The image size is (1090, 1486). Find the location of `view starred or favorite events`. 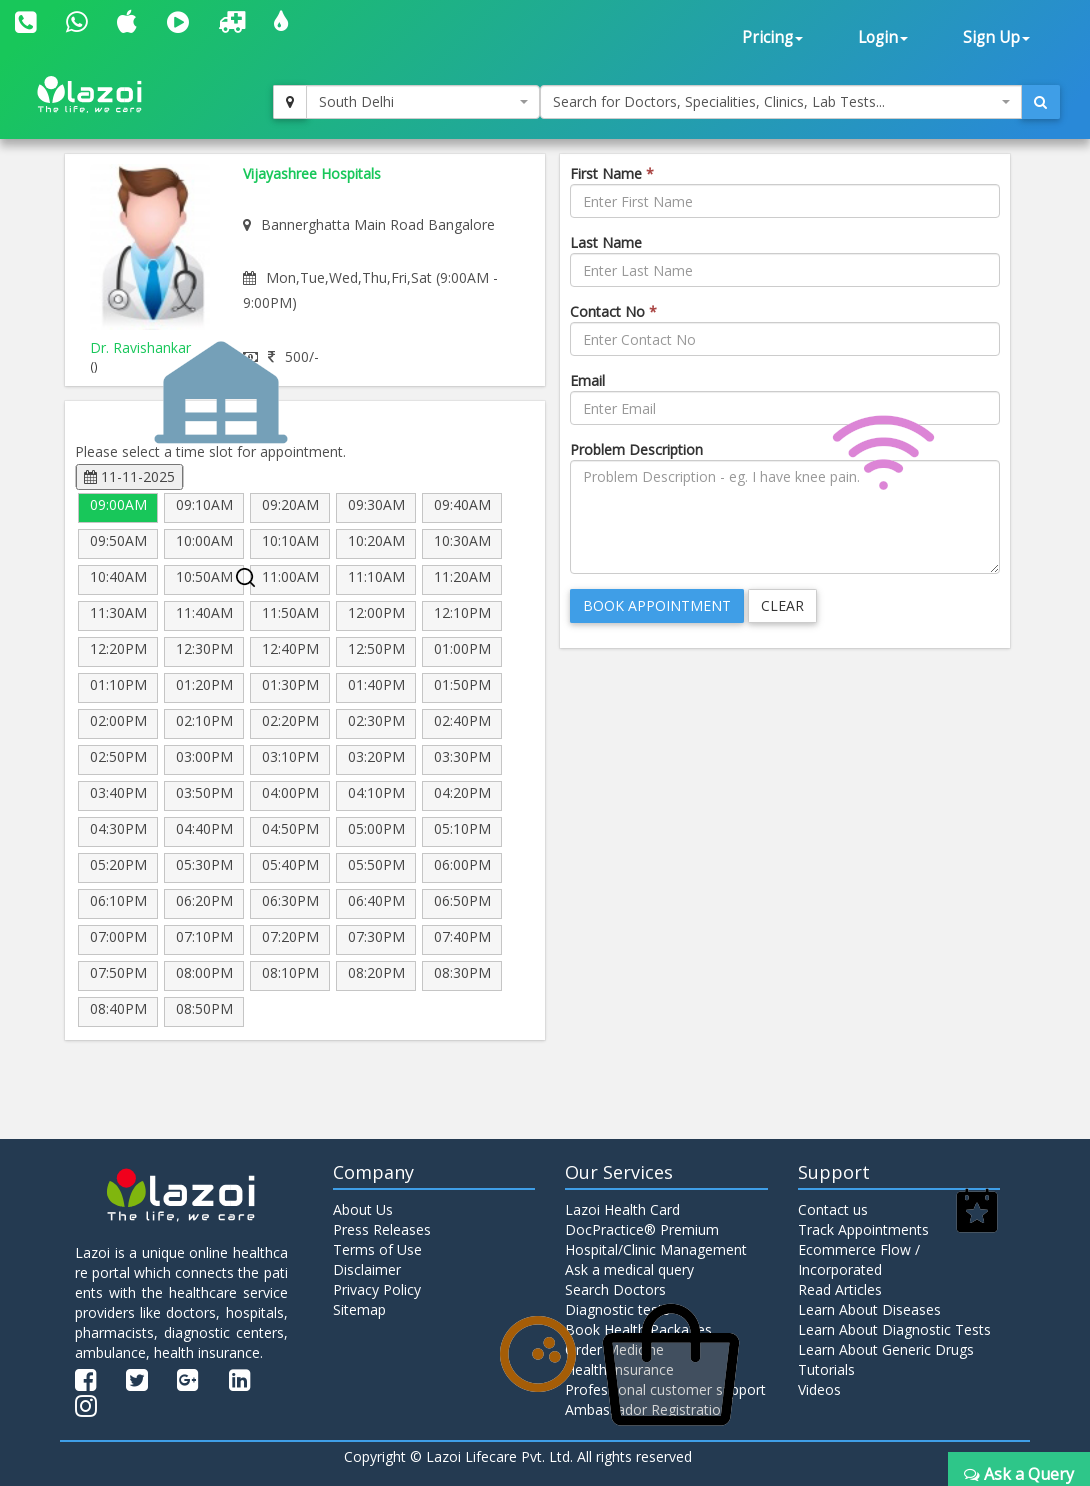

view starred or favorite events is located at coordinates (977, 1212).